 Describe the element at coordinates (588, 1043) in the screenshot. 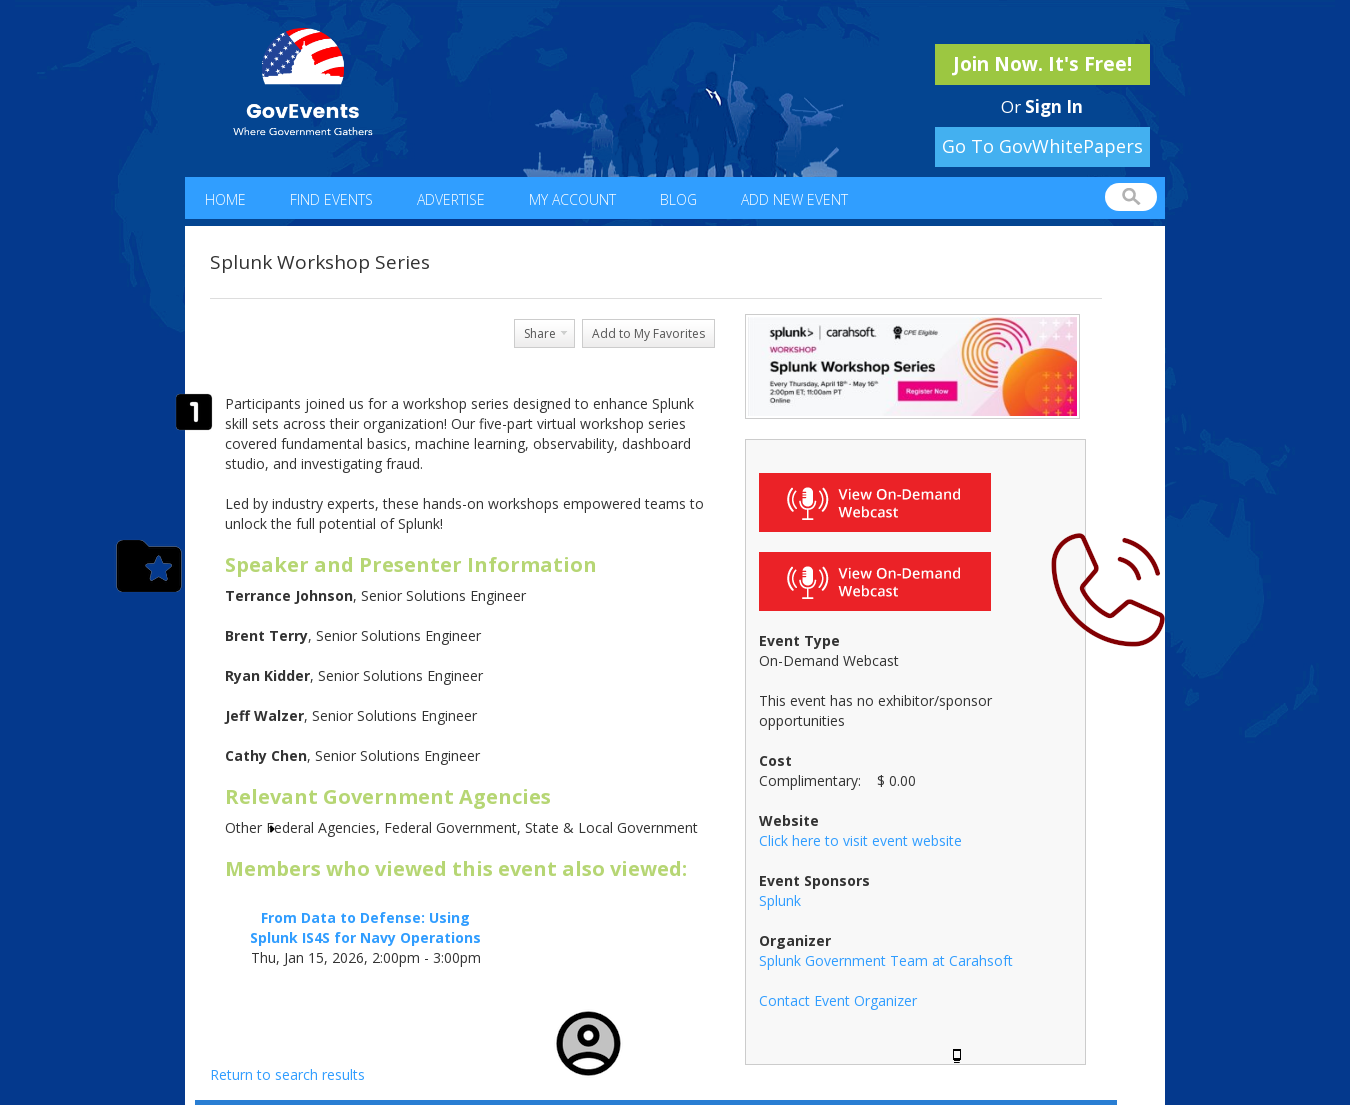

I see `access your account or profile settings` at that location.